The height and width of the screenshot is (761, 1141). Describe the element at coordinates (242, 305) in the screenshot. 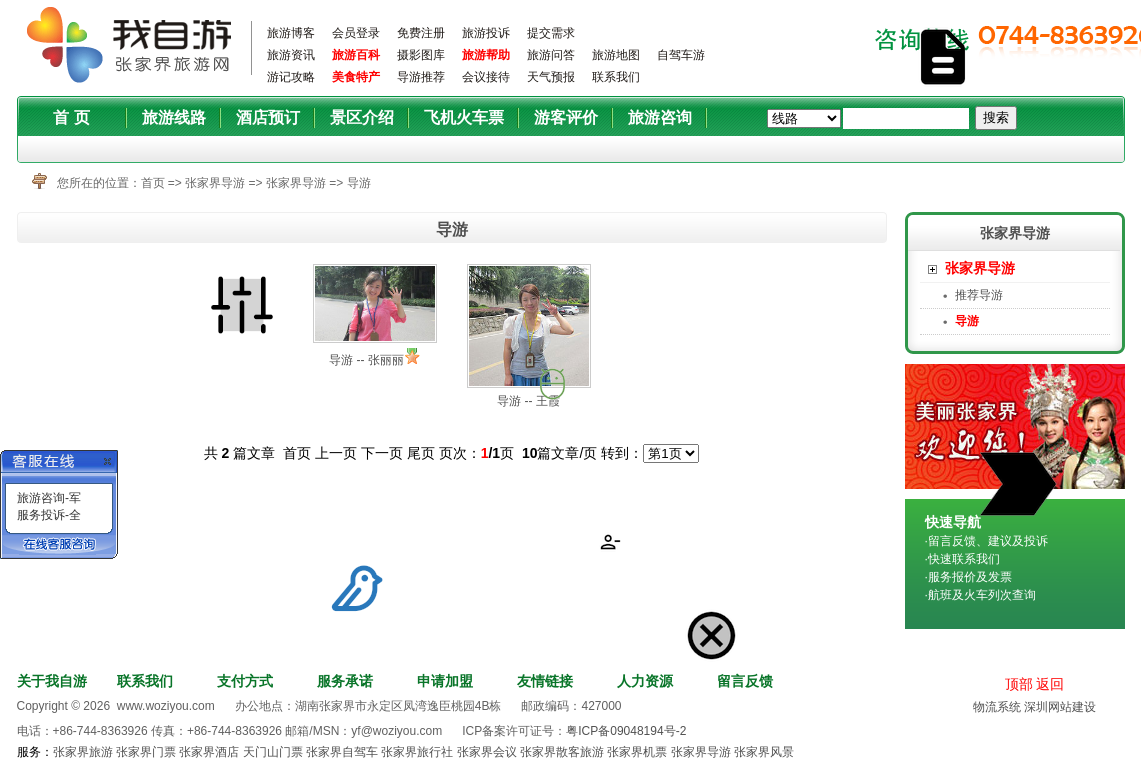

I see `adjust settings or preferences` at that location.